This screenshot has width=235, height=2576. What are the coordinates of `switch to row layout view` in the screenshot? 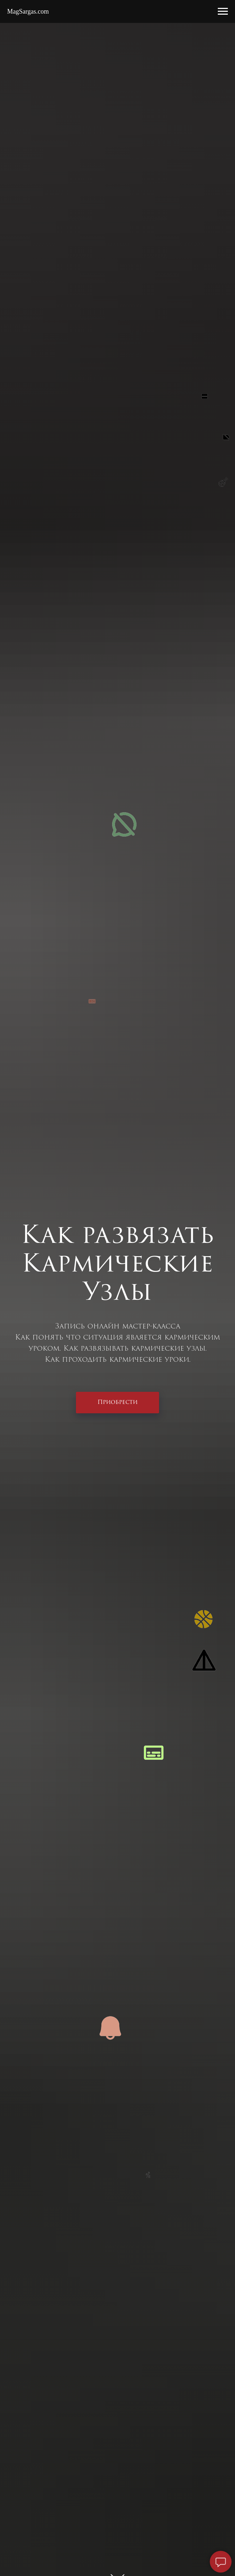 It's located at (205, 396).